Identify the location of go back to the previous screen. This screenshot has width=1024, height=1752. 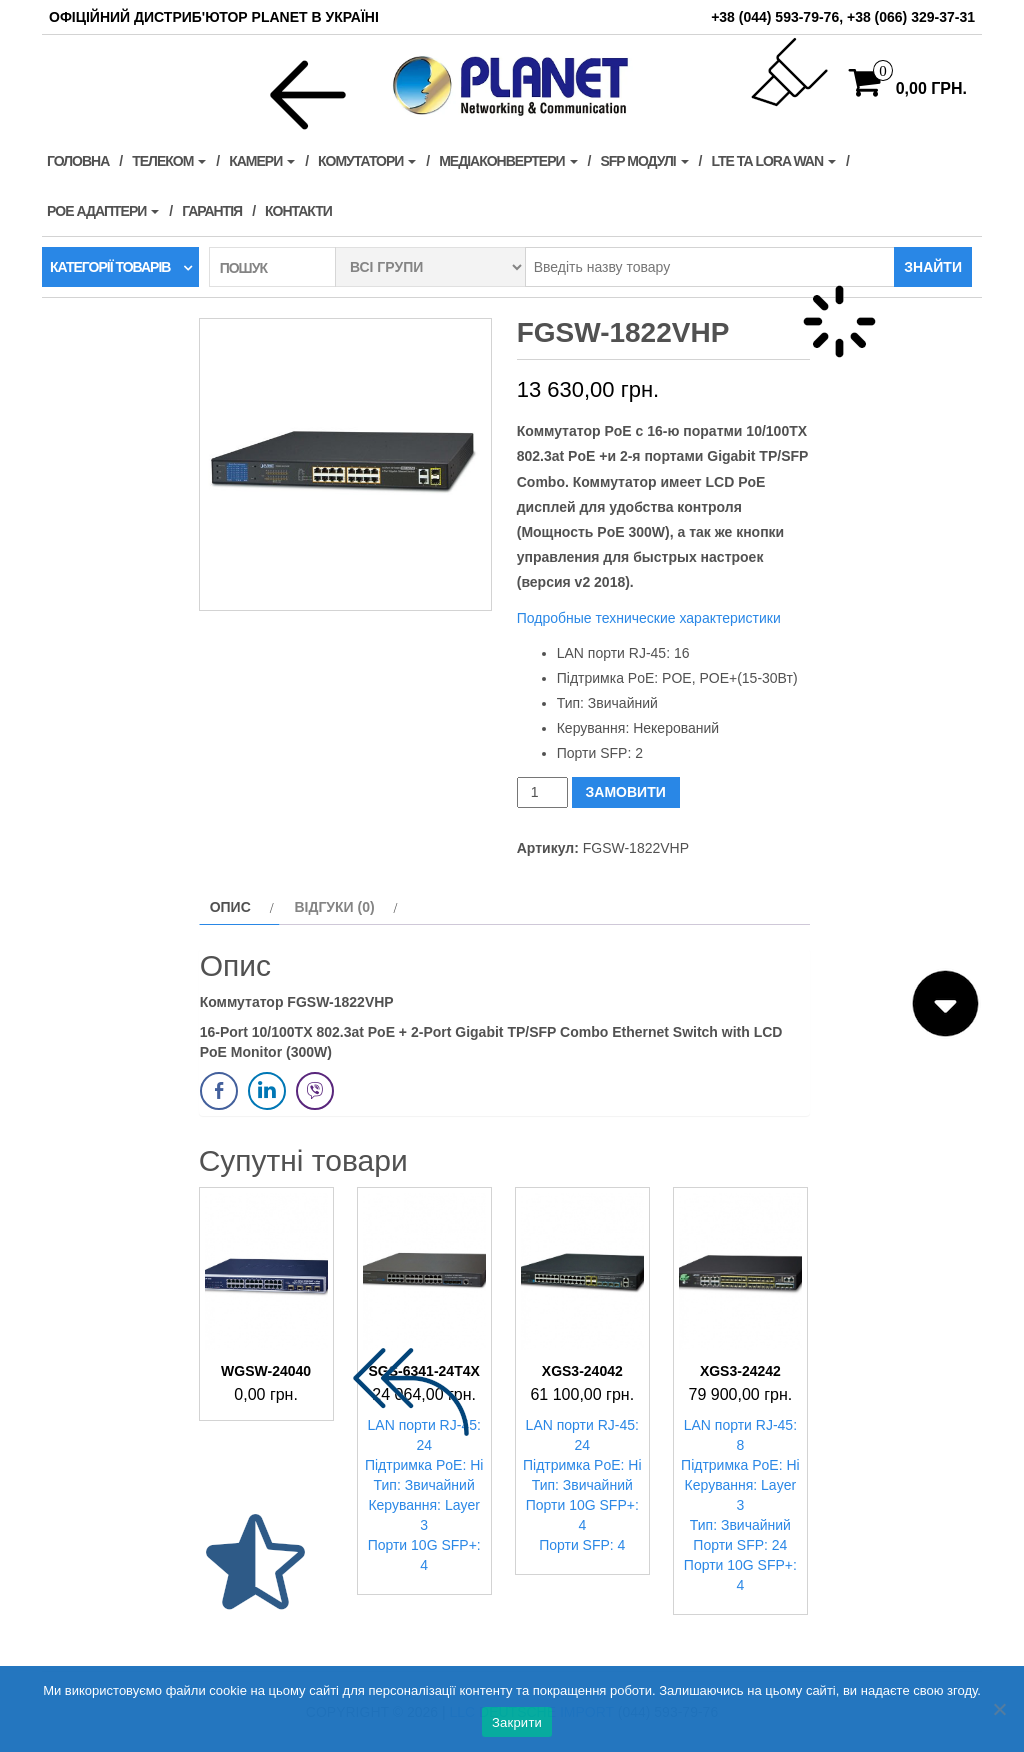
(308, 95).